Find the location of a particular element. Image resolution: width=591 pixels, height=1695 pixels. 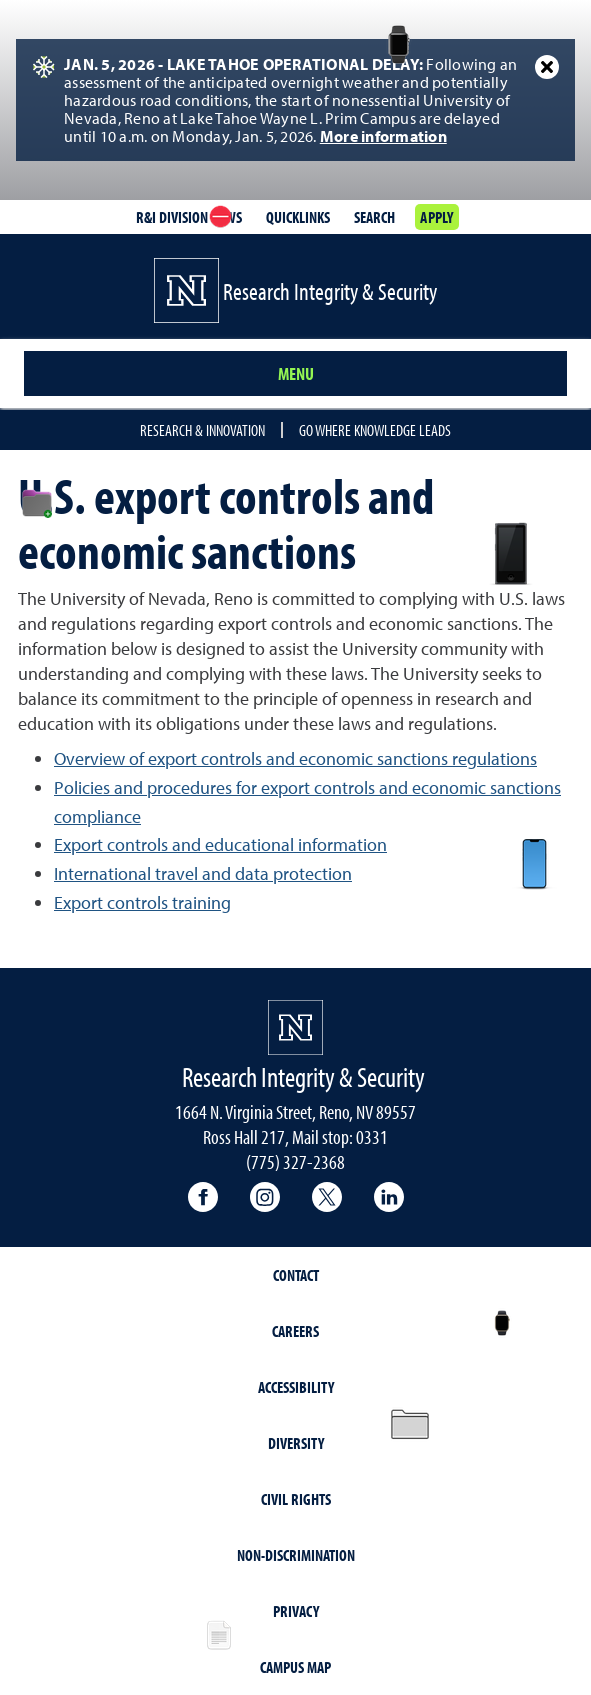

indicates an error or failed action is located at coordinates (220, 216).